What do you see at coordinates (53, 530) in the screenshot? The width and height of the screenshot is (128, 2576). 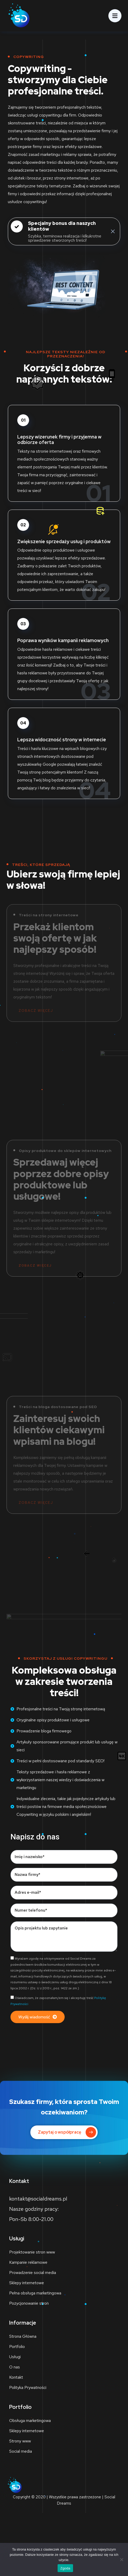 I see `notifications are muted but unread alerts exist` at bounding box center [53, 530].